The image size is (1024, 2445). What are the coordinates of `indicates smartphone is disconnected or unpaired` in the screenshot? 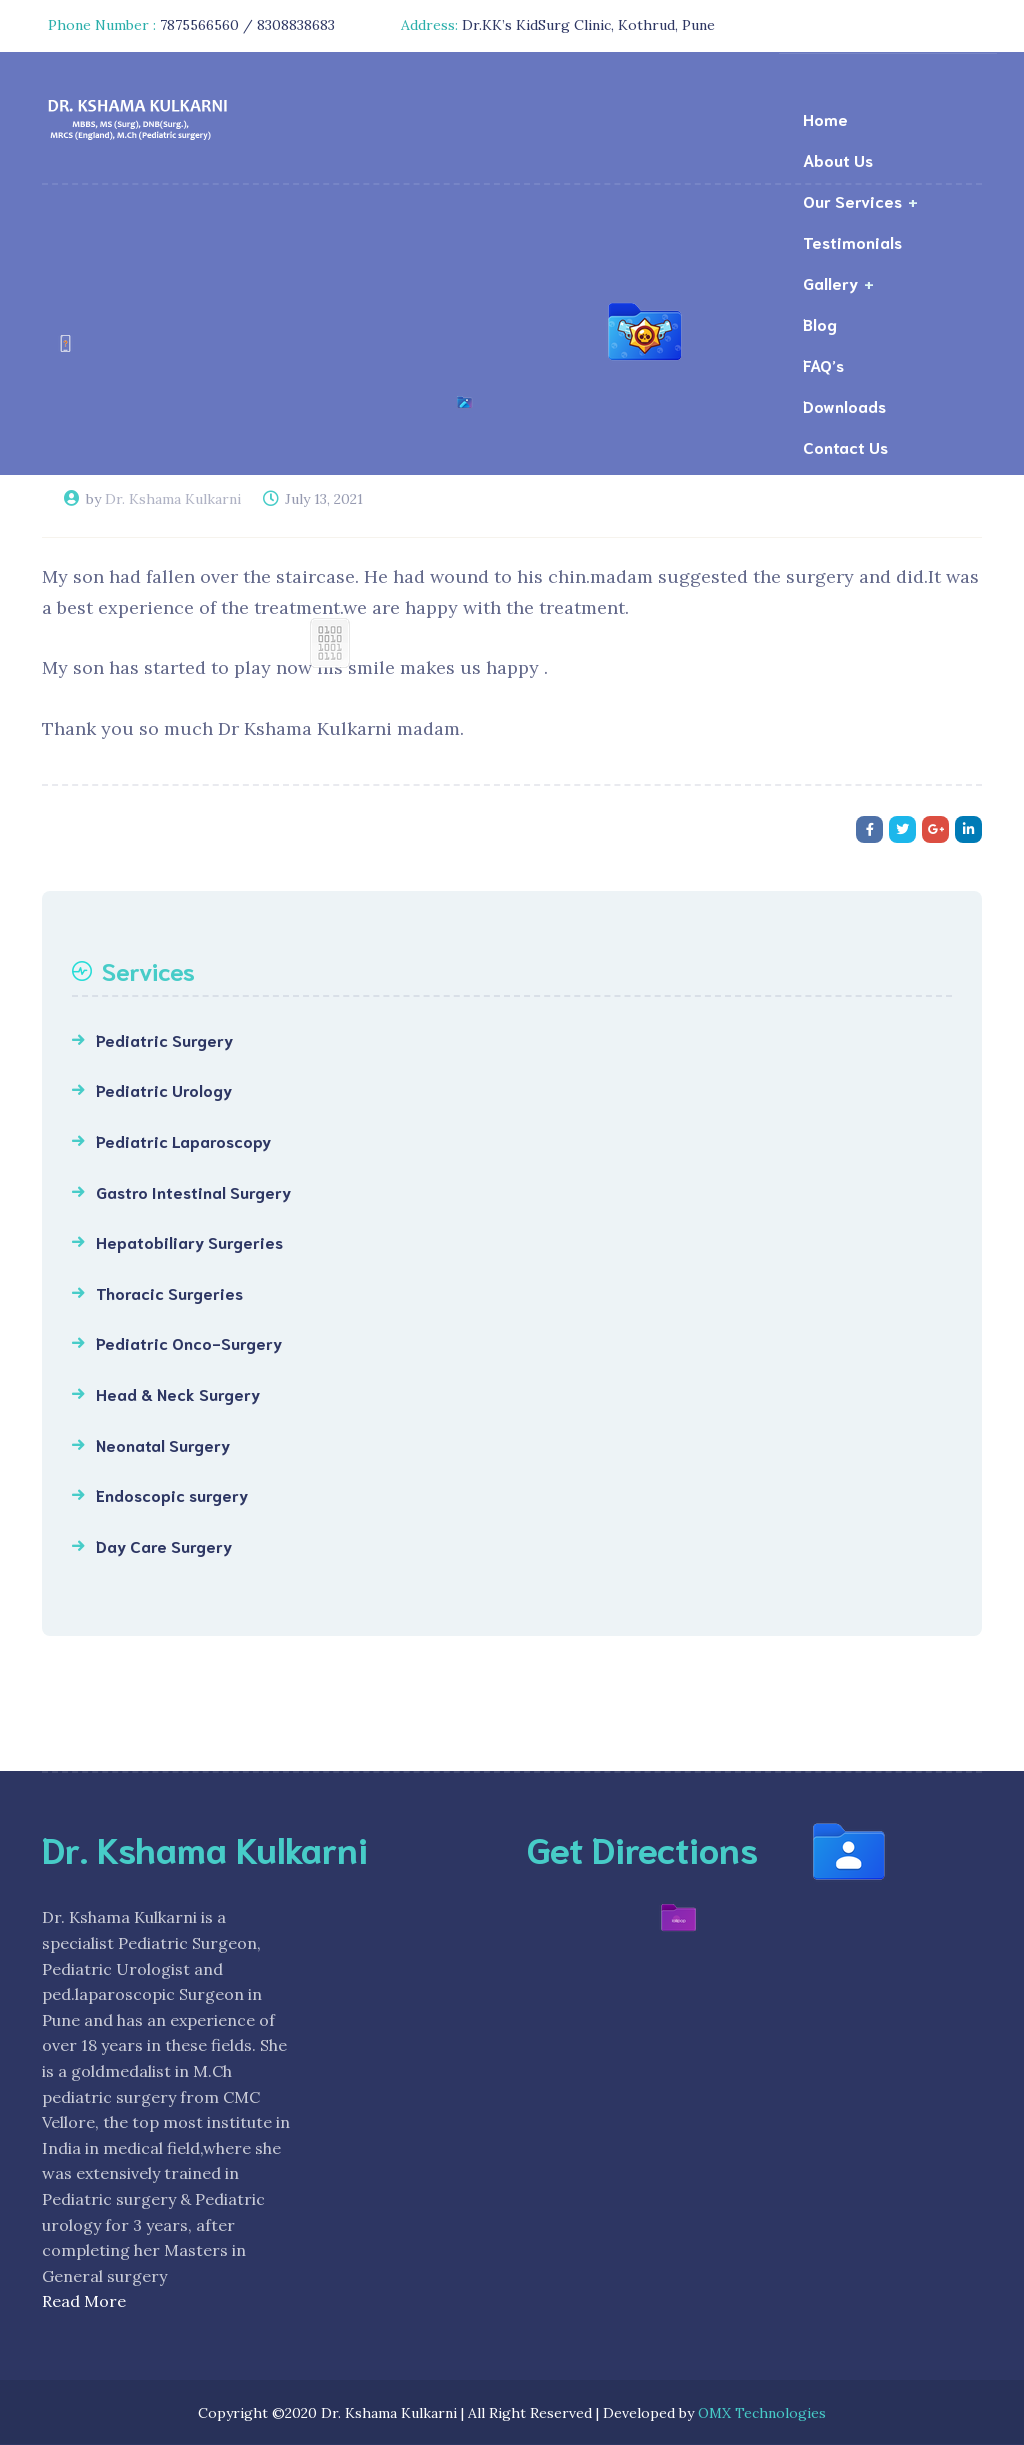 It's located at (65, 343).